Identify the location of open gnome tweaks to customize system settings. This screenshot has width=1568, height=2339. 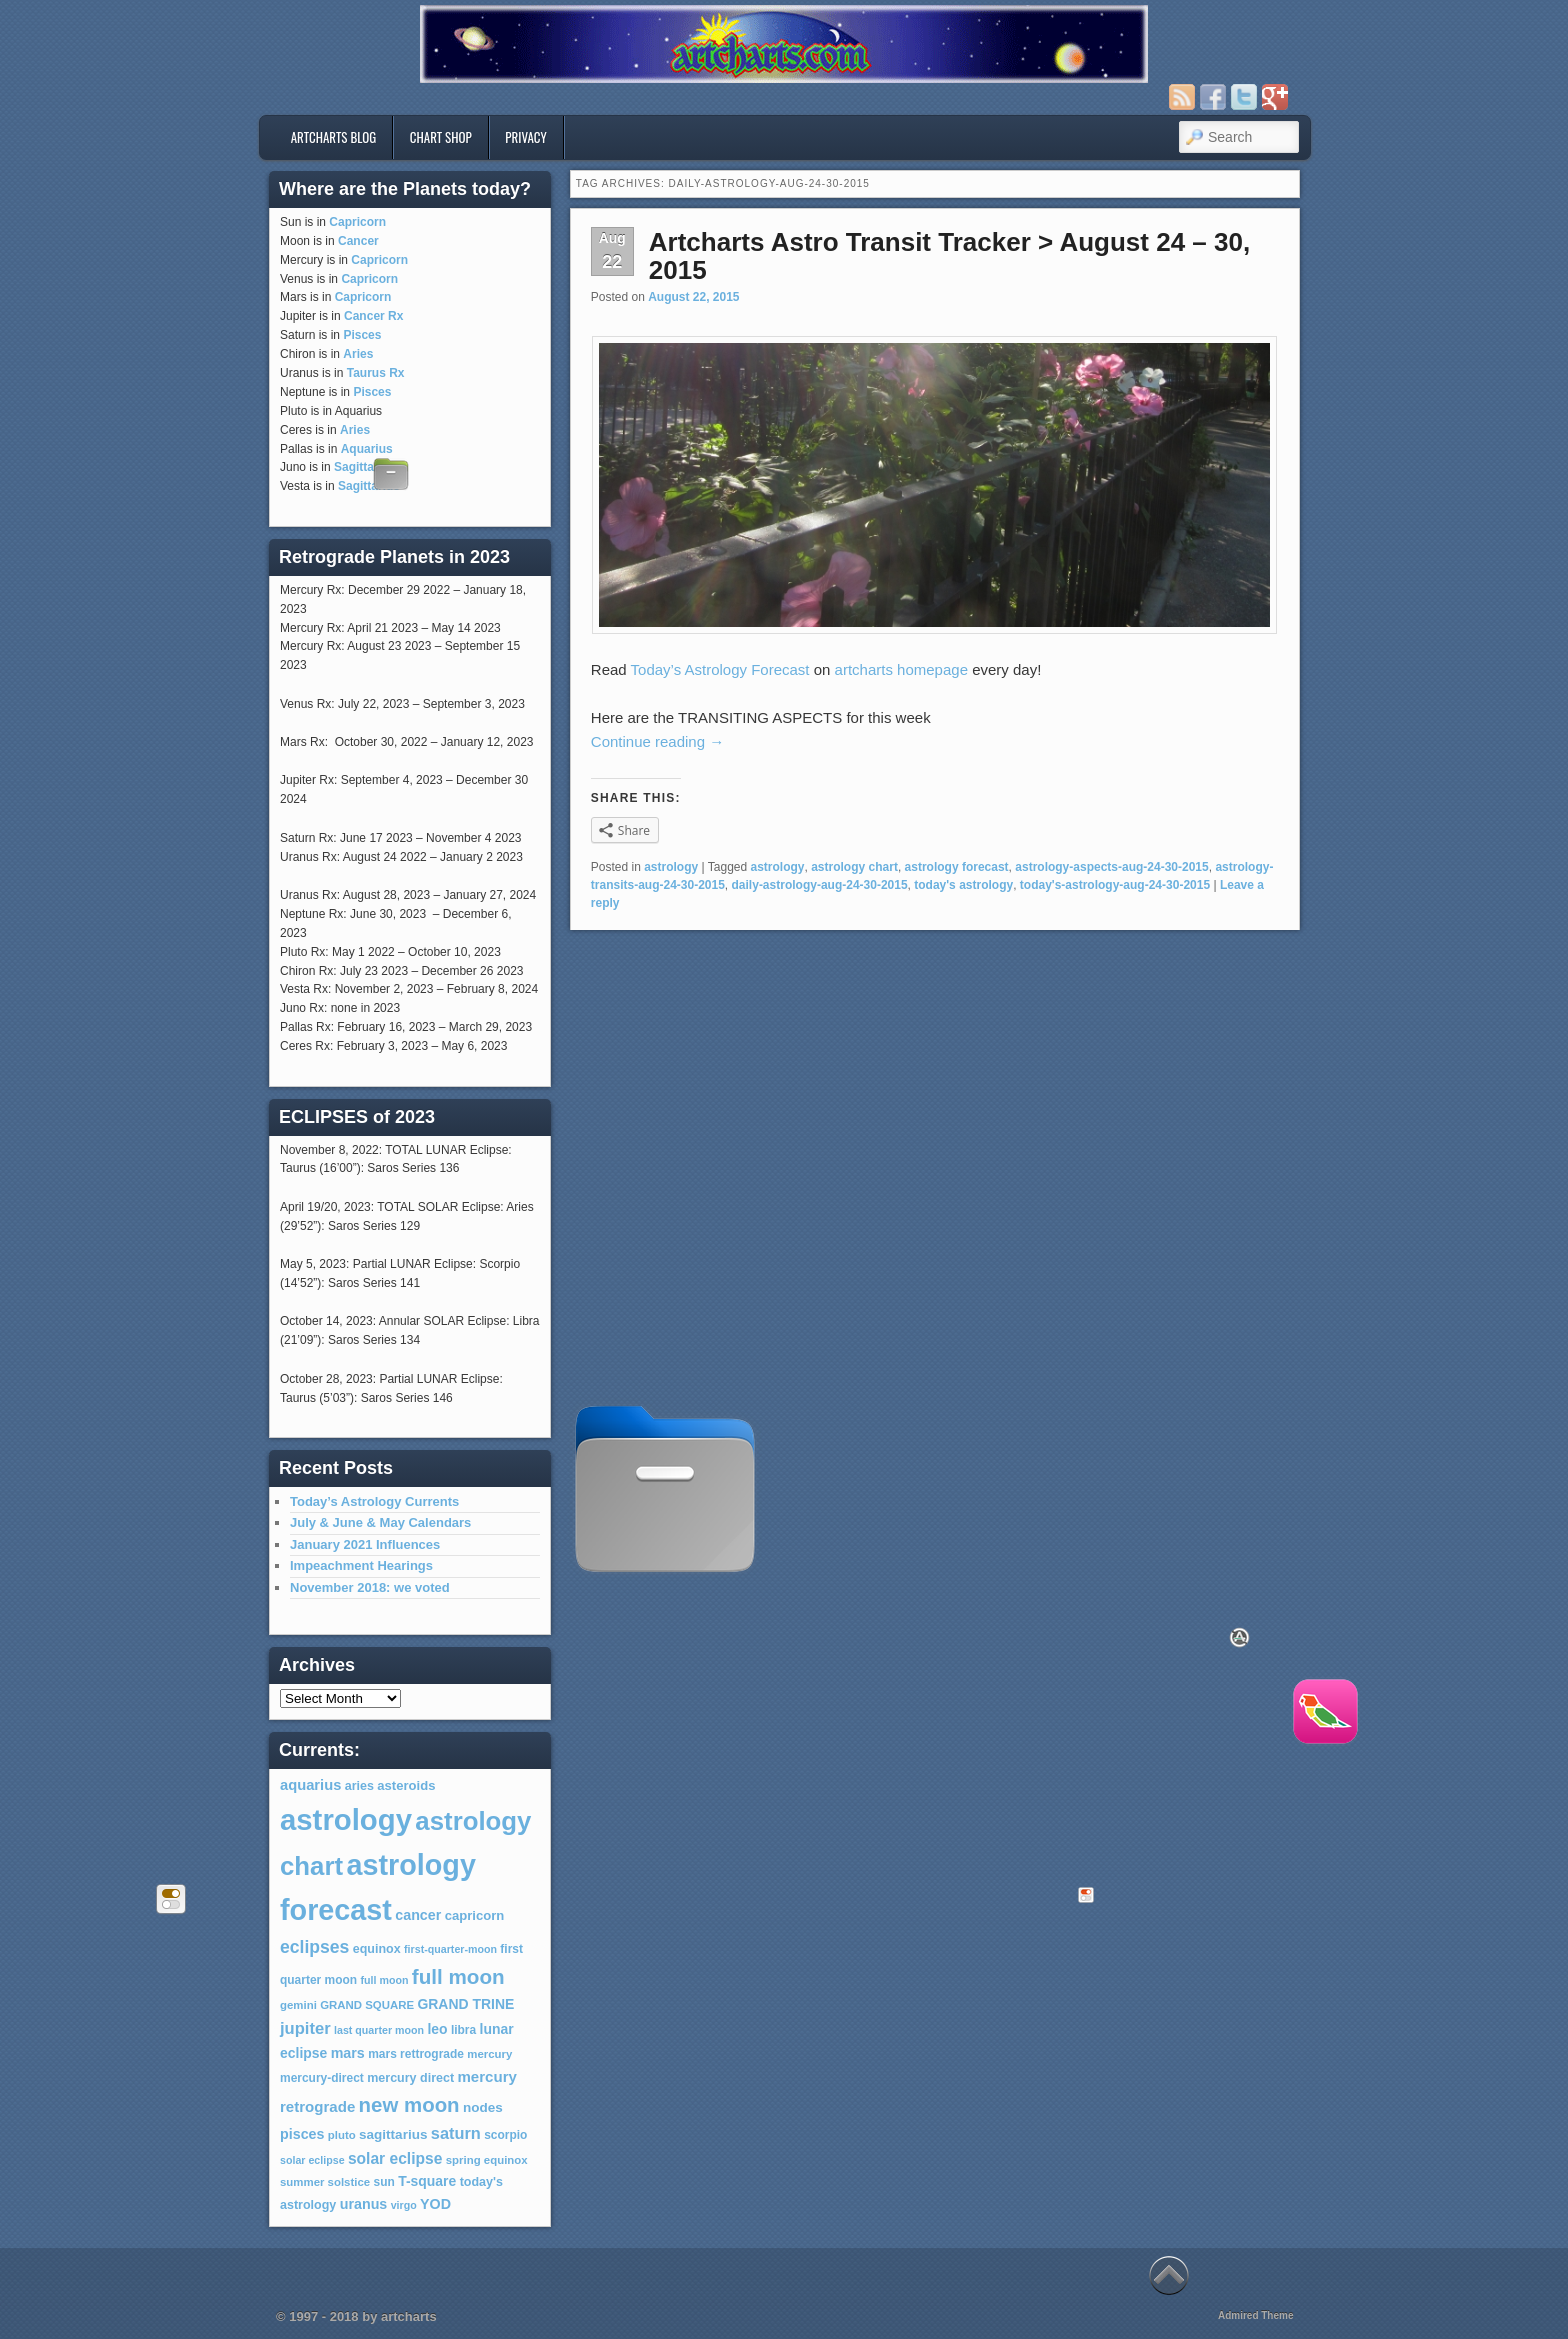
(1086, 1895).